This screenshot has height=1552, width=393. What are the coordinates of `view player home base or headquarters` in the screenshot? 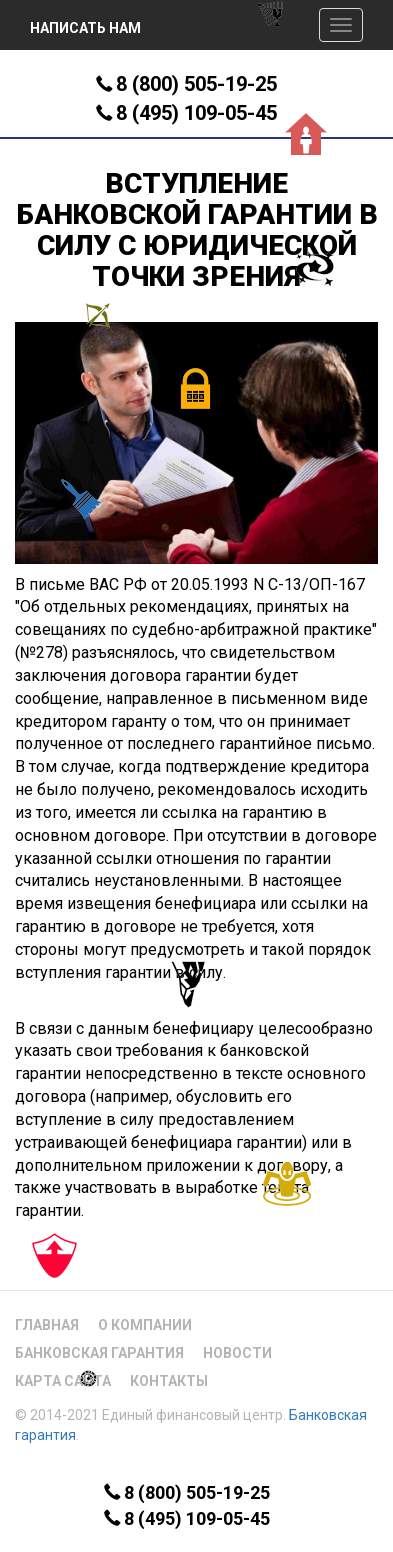 It's located at (306, 134).